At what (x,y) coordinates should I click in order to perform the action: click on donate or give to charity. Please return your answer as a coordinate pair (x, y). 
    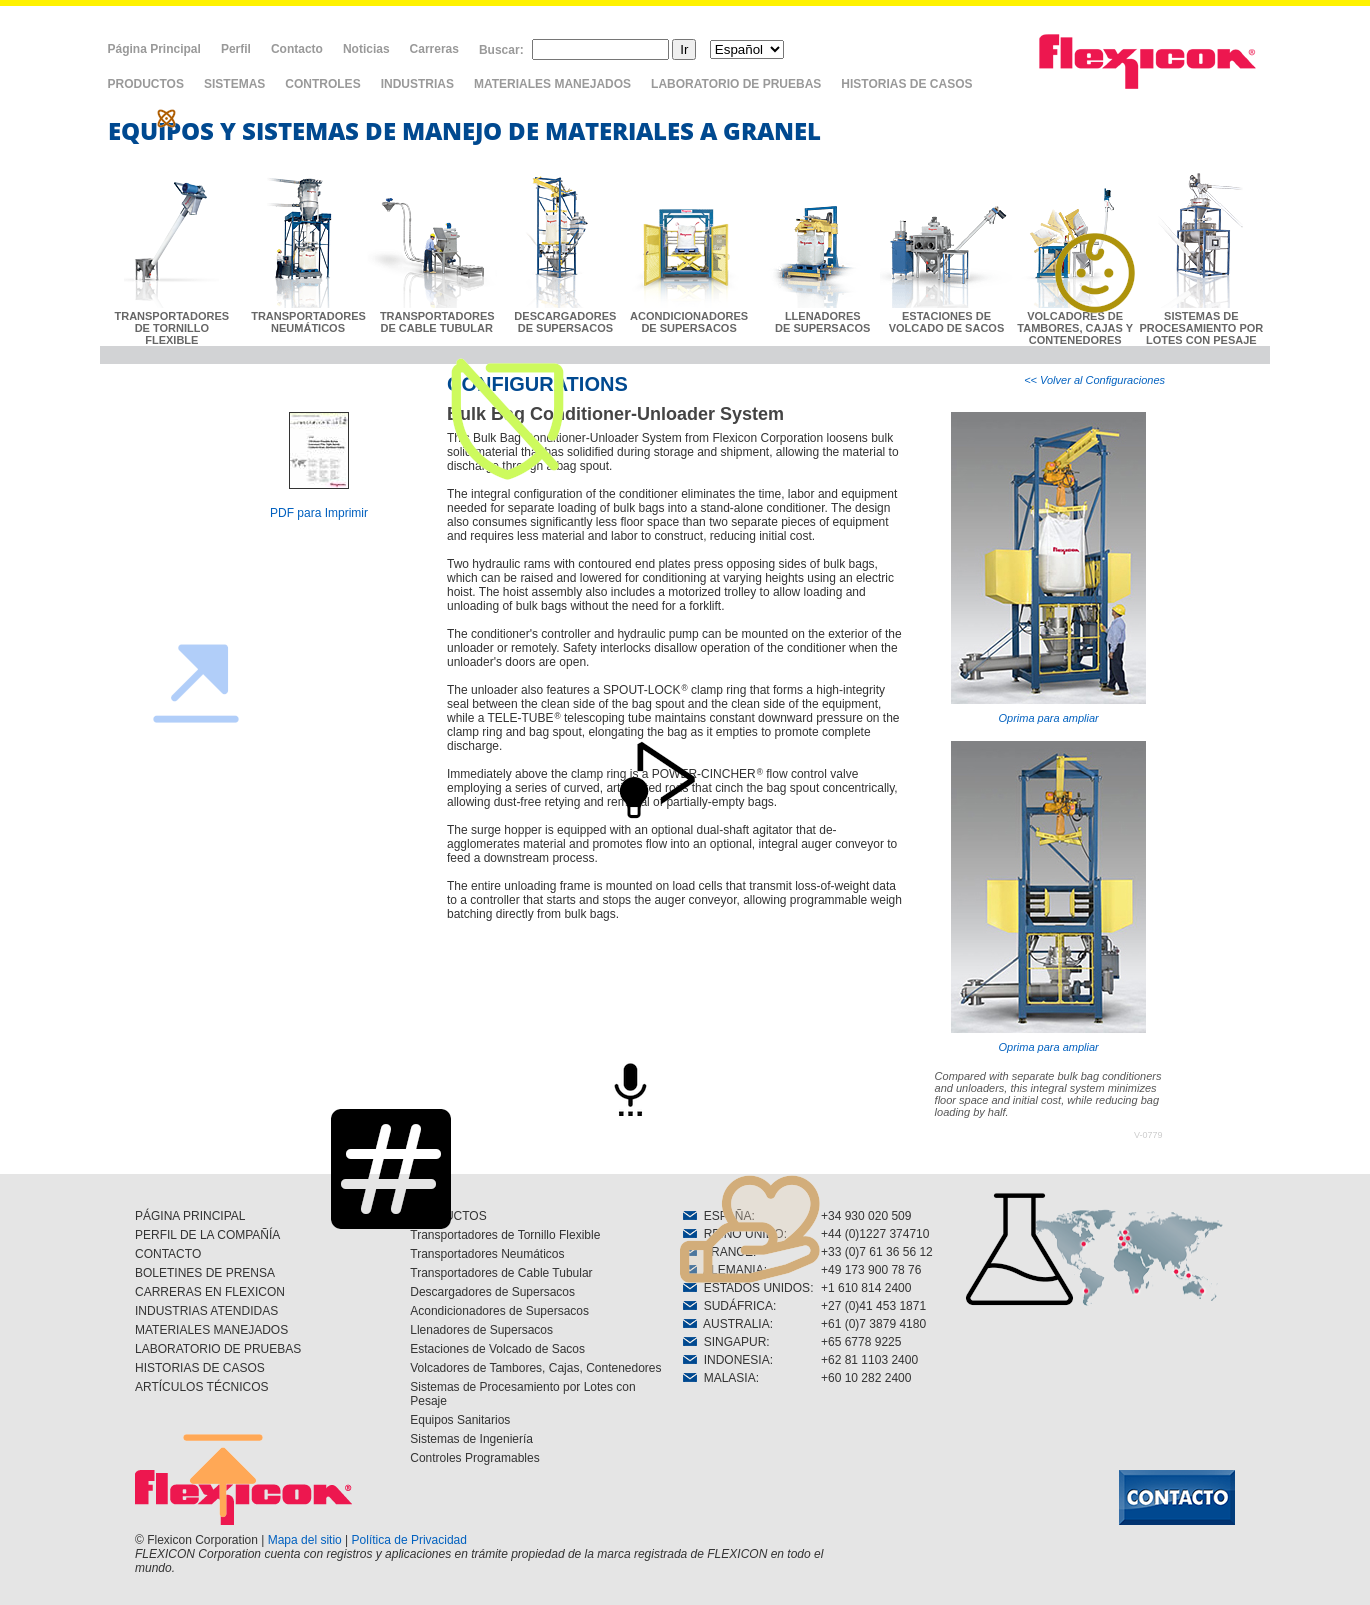
    Looking at the image, I should click on (754, 1231).